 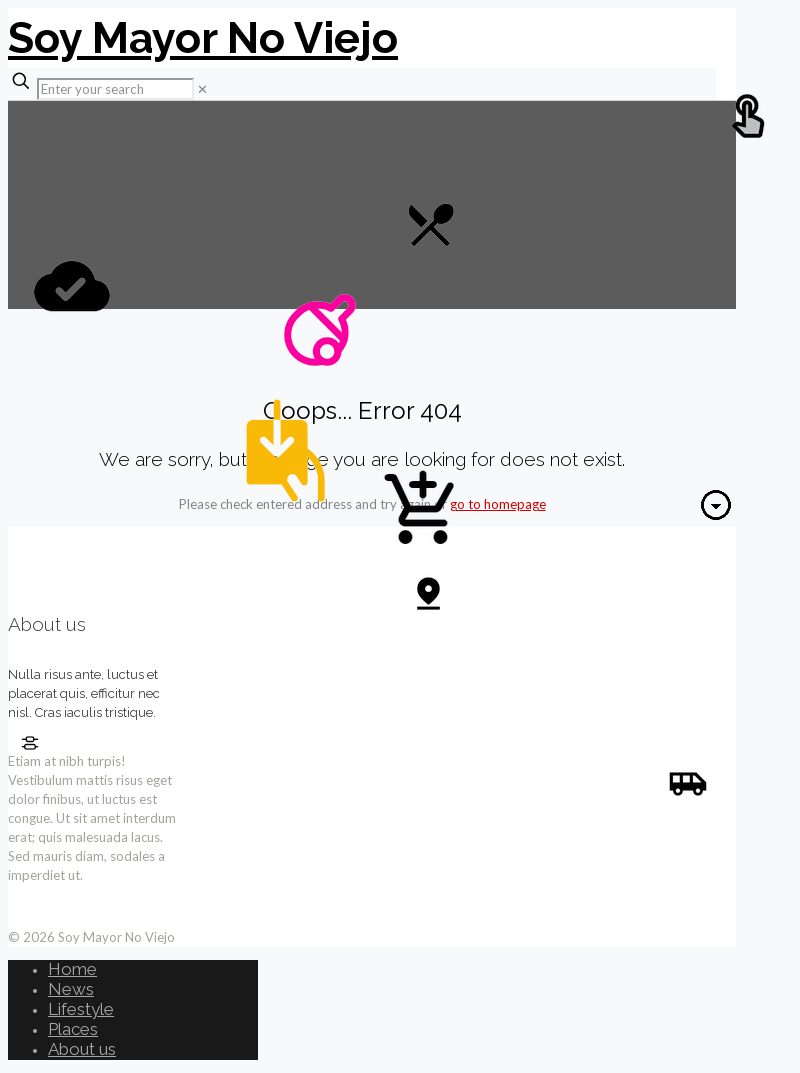 What do you see at coordinates (430, 224) in the screenshot?
I see `view restaurant or dining options` at bounding box center [430, 224].